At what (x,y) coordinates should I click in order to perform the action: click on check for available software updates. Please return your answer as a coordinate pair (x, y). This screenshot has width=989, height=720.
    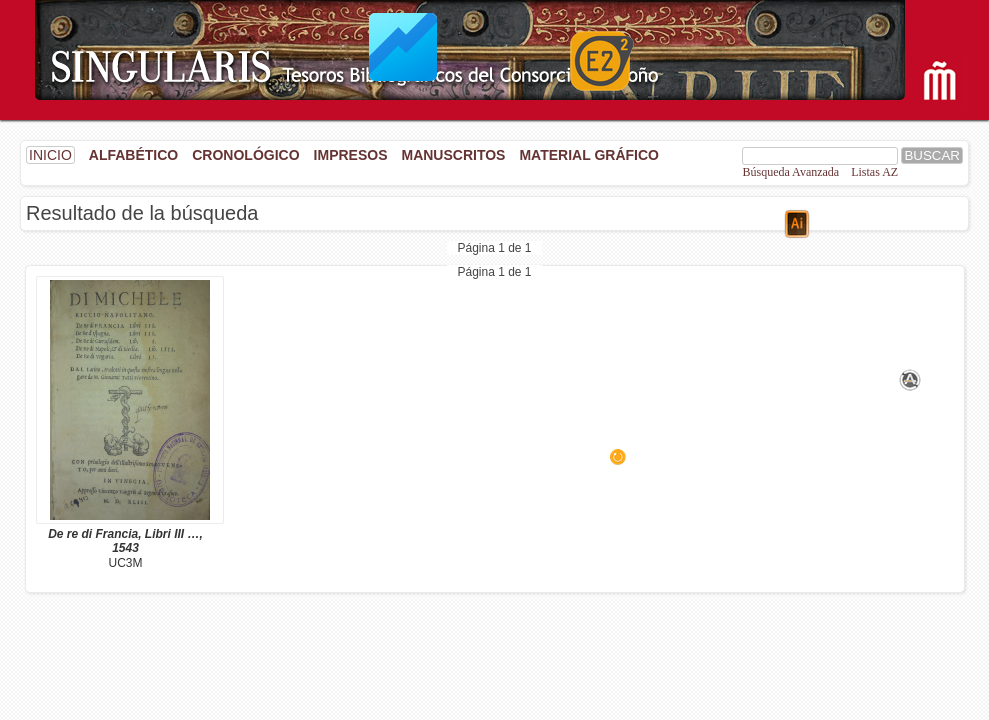
    Looking at the image, I should click on (910, 380).